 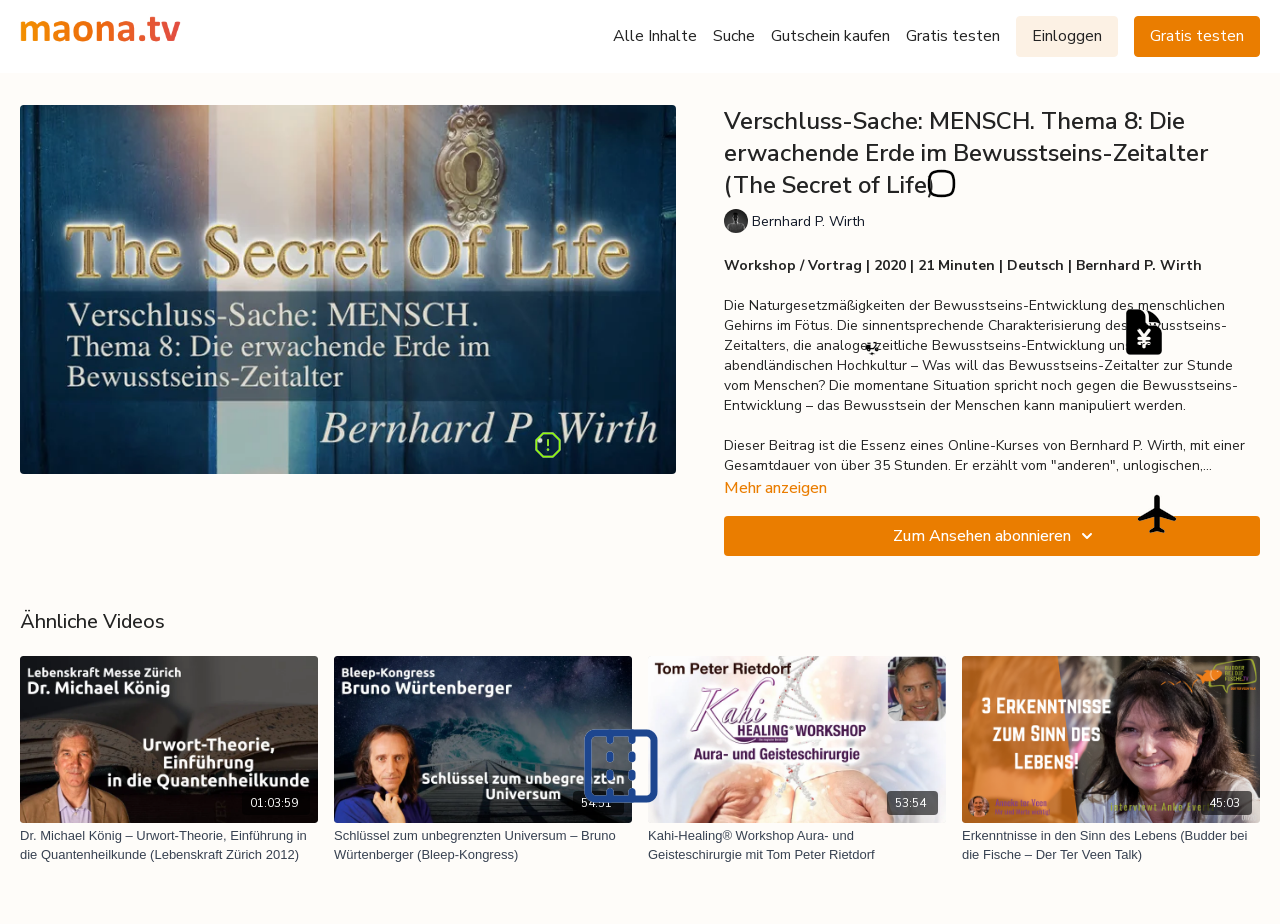 What do you see at coordinates (548, 445) in the screenshot?
I see `stop or halt current action` at bounding box center [548, 445].